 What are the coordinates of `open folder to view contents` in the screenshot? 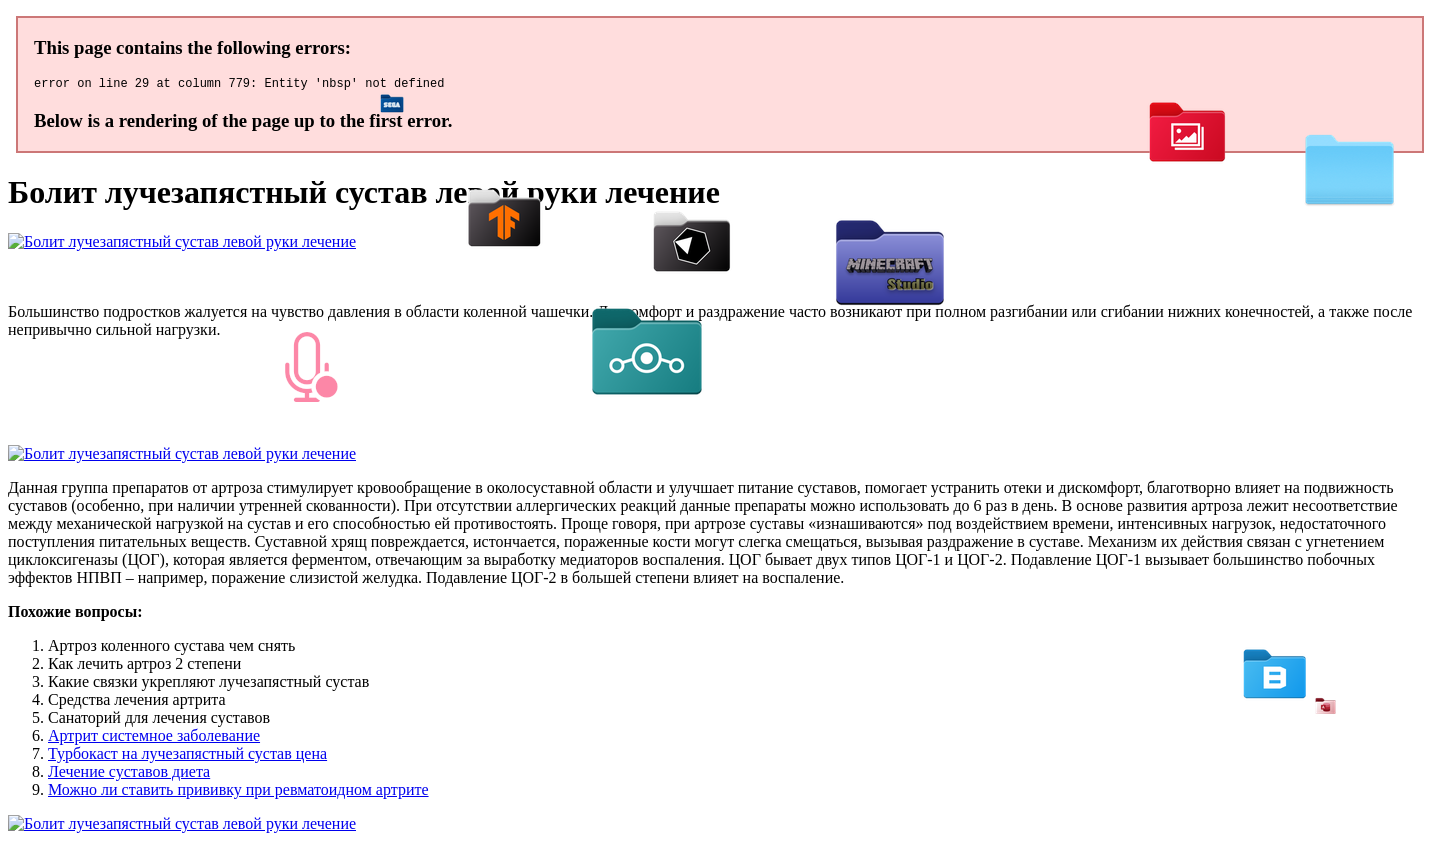 It's located at (1349, 169).